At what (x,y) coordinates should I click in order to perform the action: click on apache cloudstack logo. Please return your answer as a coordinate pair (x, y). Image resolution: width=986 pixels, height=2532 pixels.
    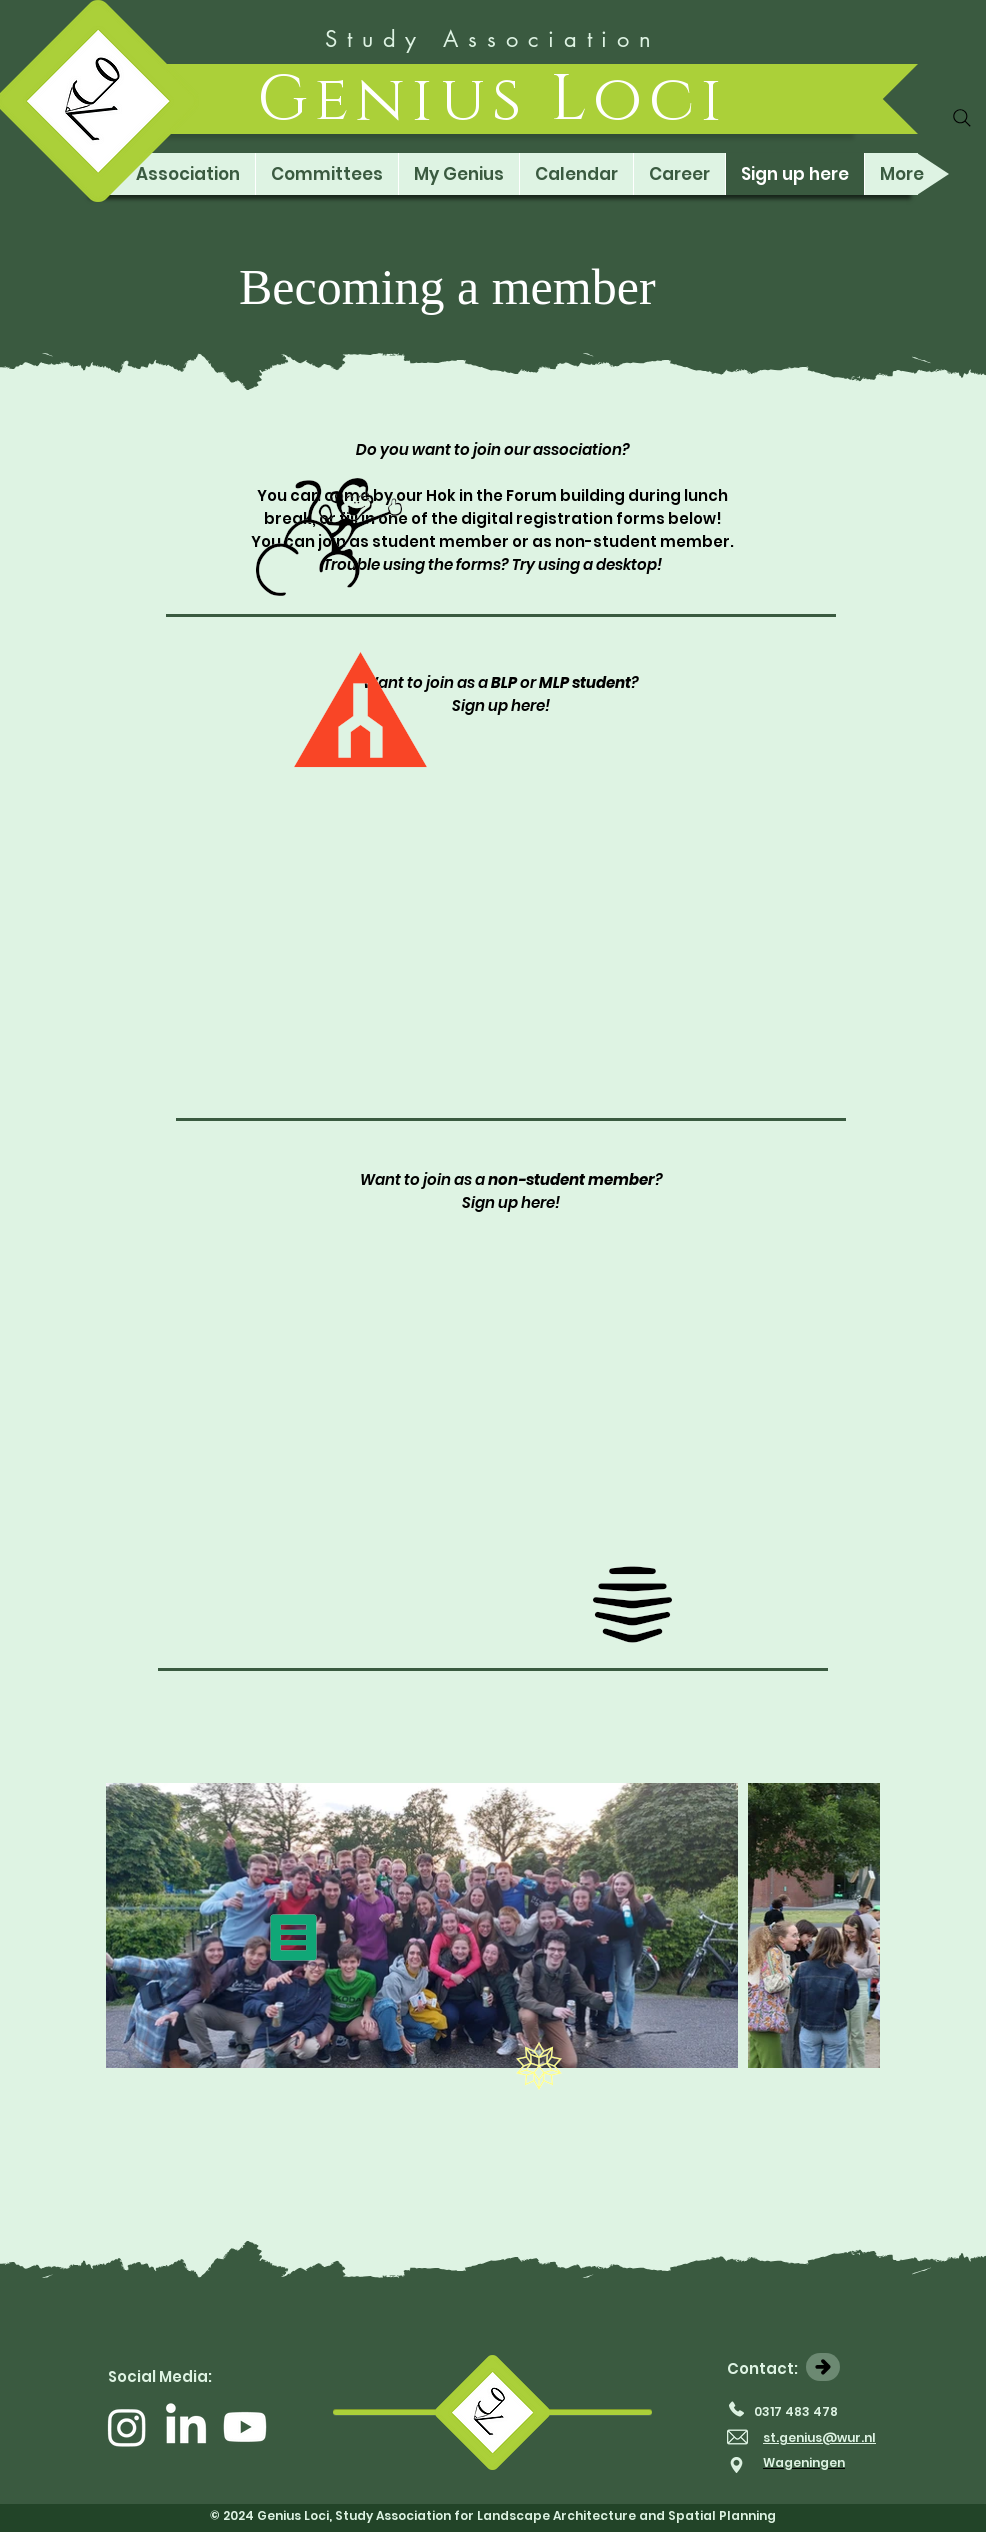
    Looking at the image, I should click on (329, 537).